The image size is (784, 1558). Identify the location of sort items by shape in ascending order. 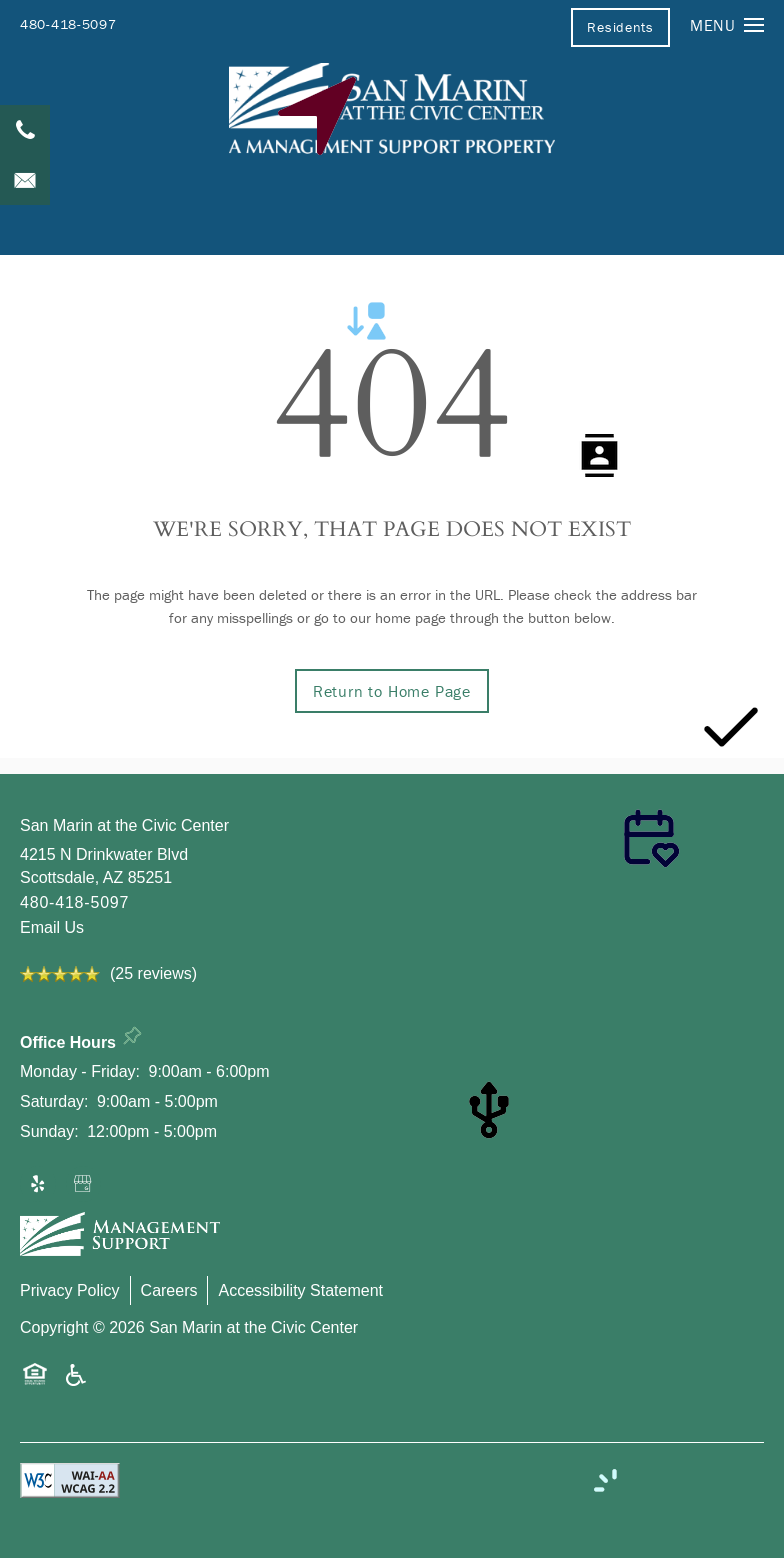
(366, 321).